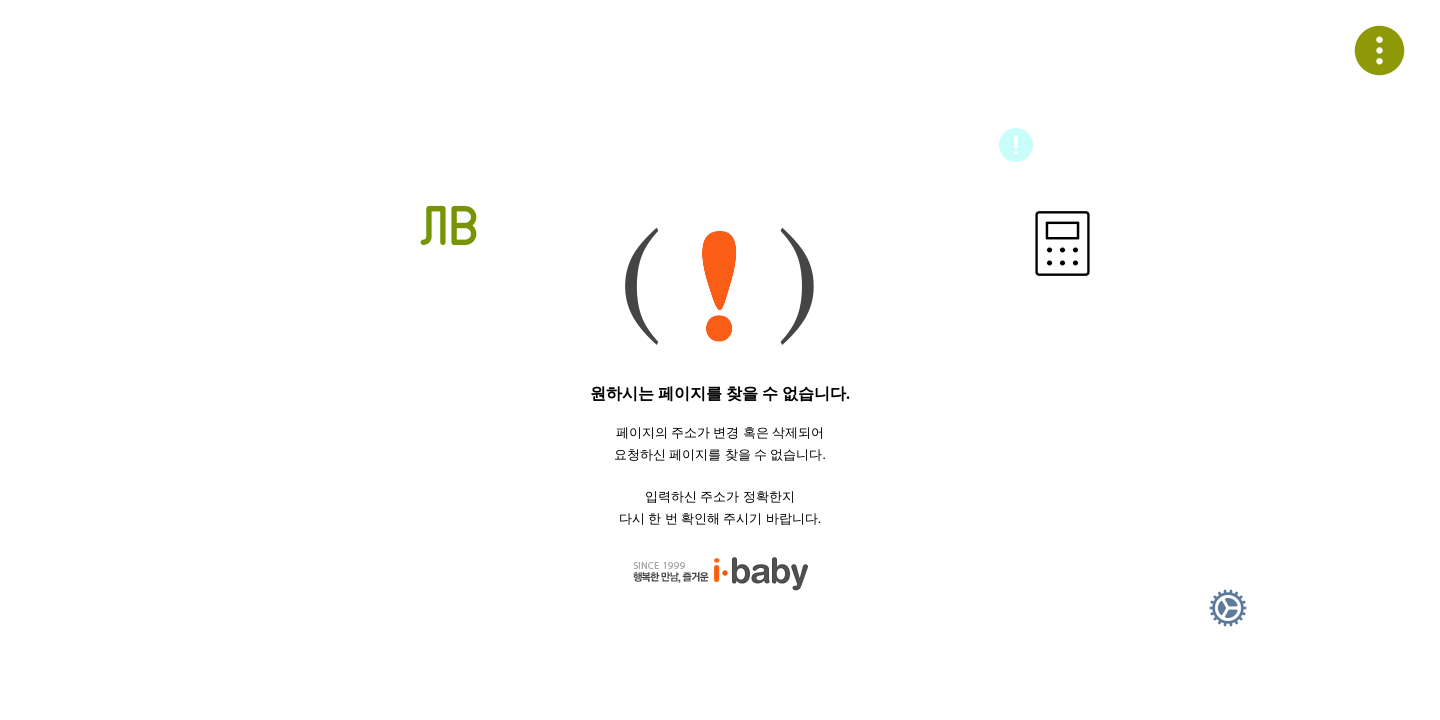  What do you see at coordinates (1228, 608) in the screenshot?
I see `access settings or preferences` at bounding box center [1228, 608].